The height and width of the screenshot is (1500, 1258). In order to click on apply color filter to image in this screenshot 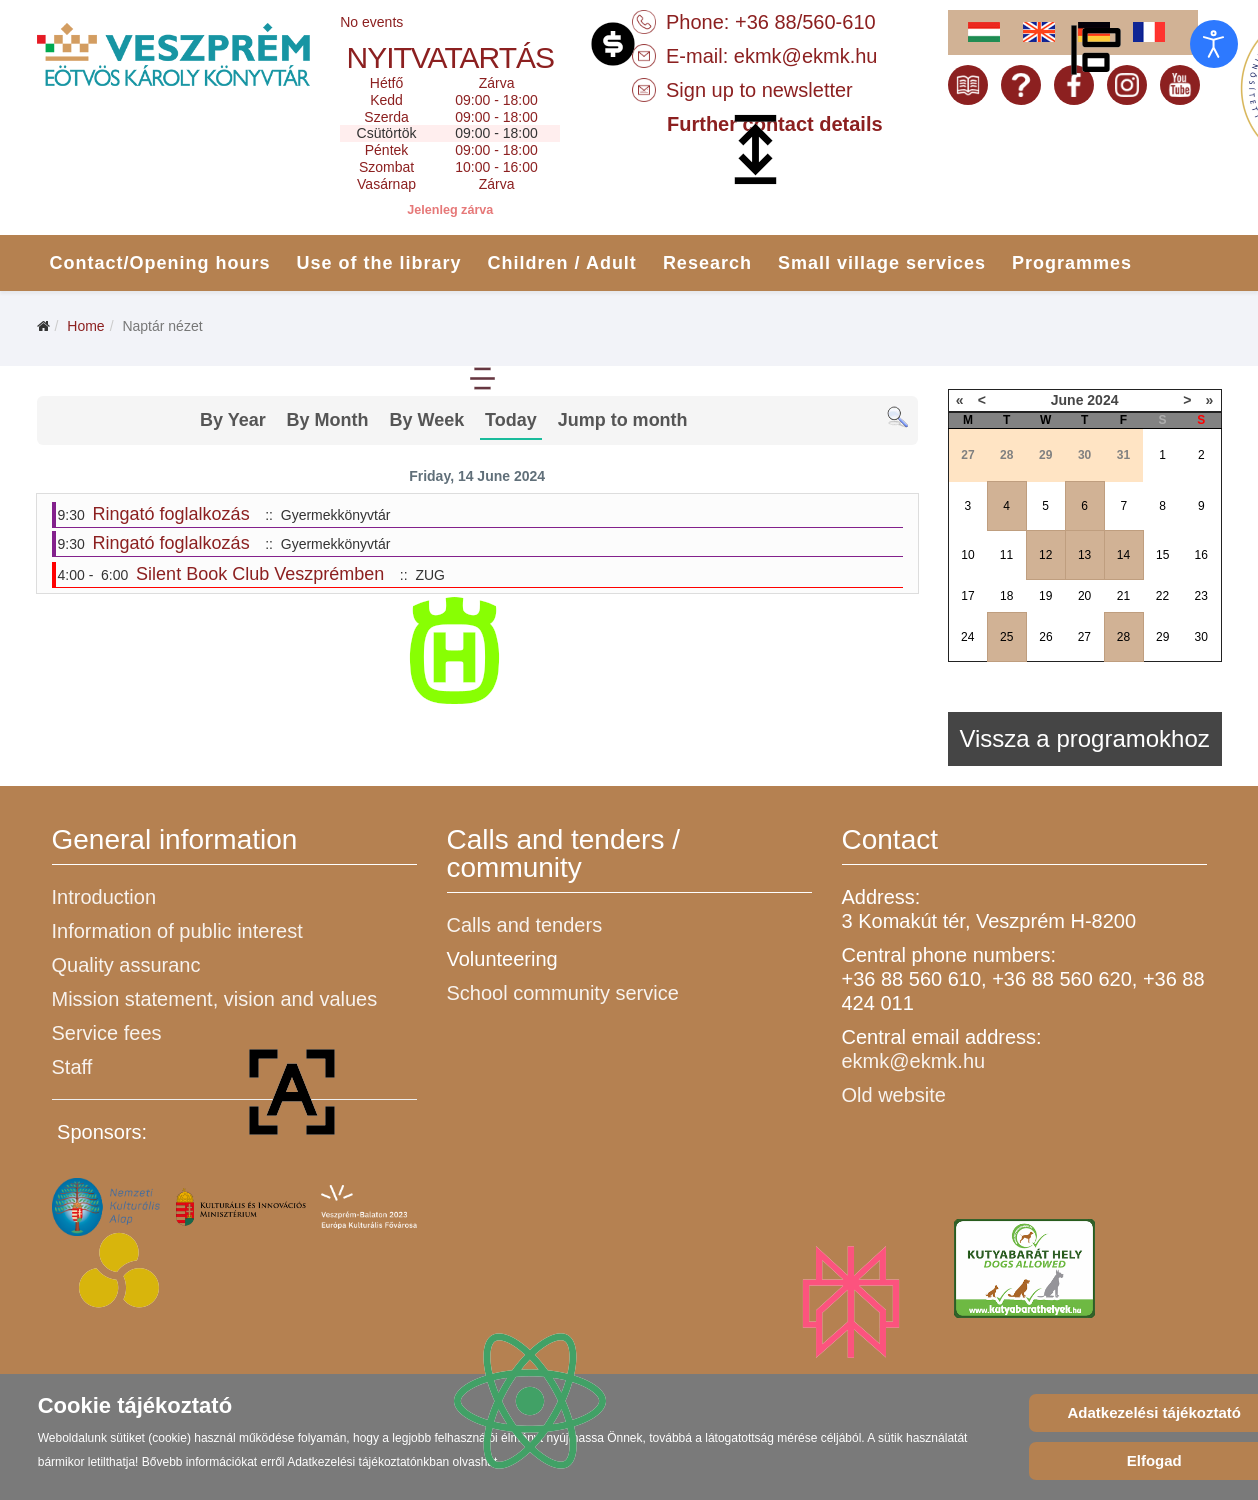, I will do `click(119, 1276)`.